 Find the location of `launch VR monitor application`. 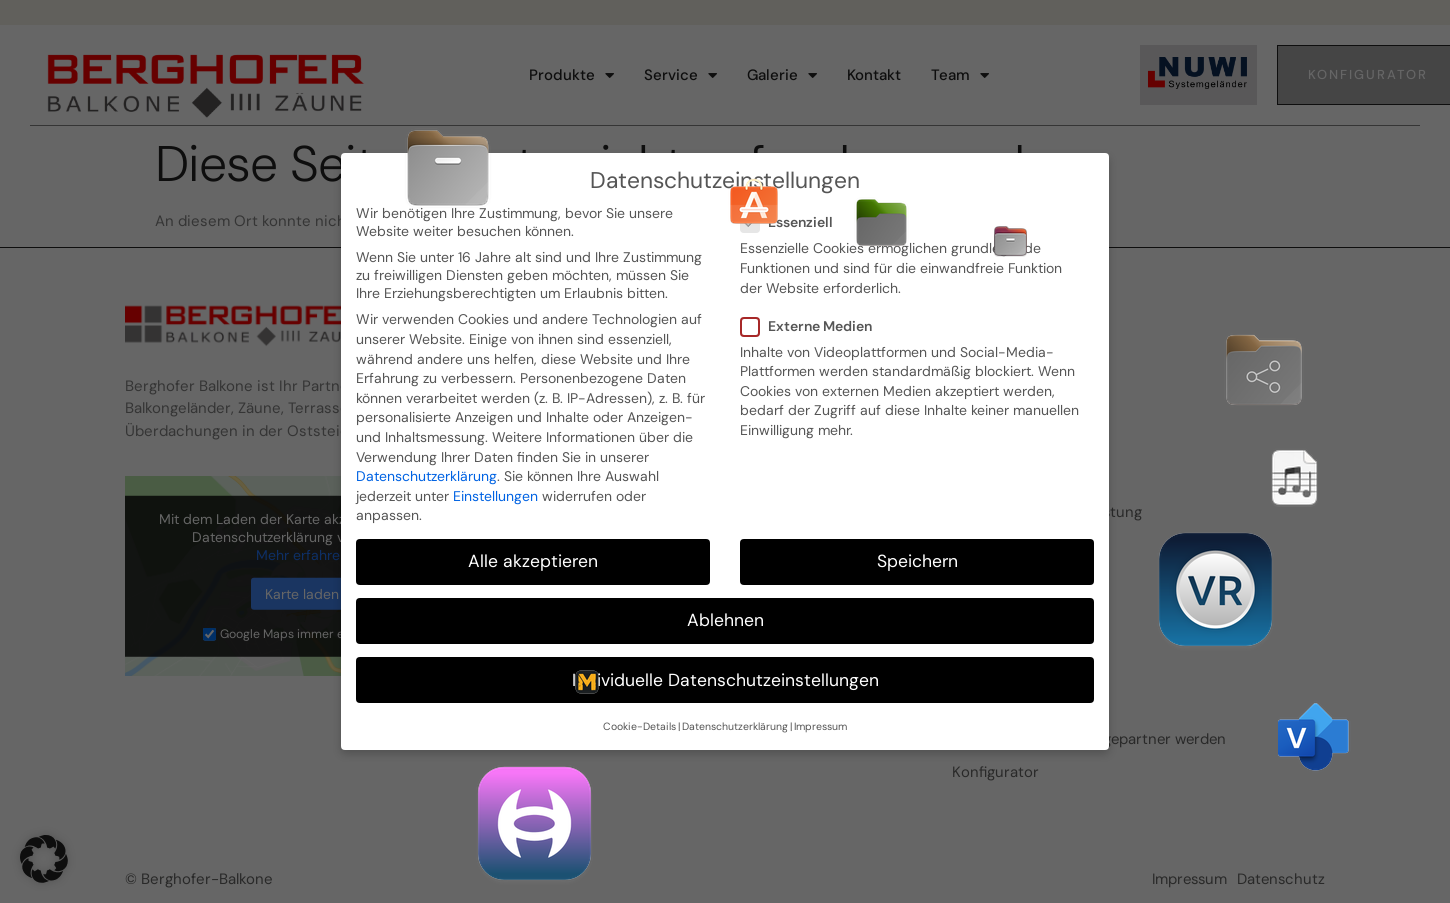

launch VR monitor application is located at coordinates (1215, 589).